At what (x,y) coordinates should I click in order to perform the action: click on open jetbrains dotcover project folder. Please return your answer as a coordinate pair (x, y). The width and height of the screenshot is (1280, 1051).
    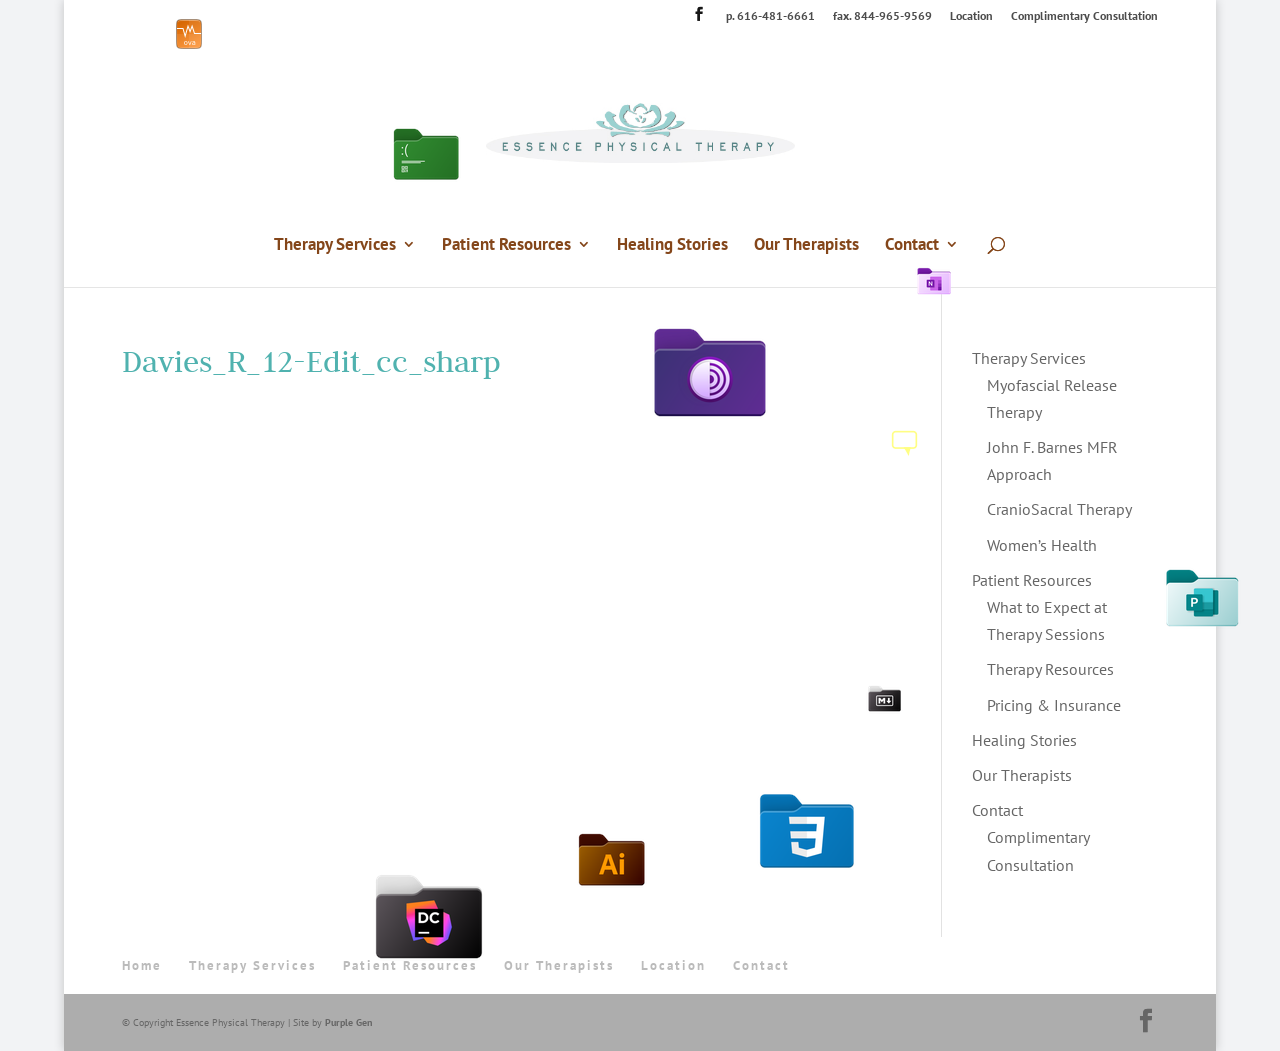
    Looking at the image, I should click on (428, 919).